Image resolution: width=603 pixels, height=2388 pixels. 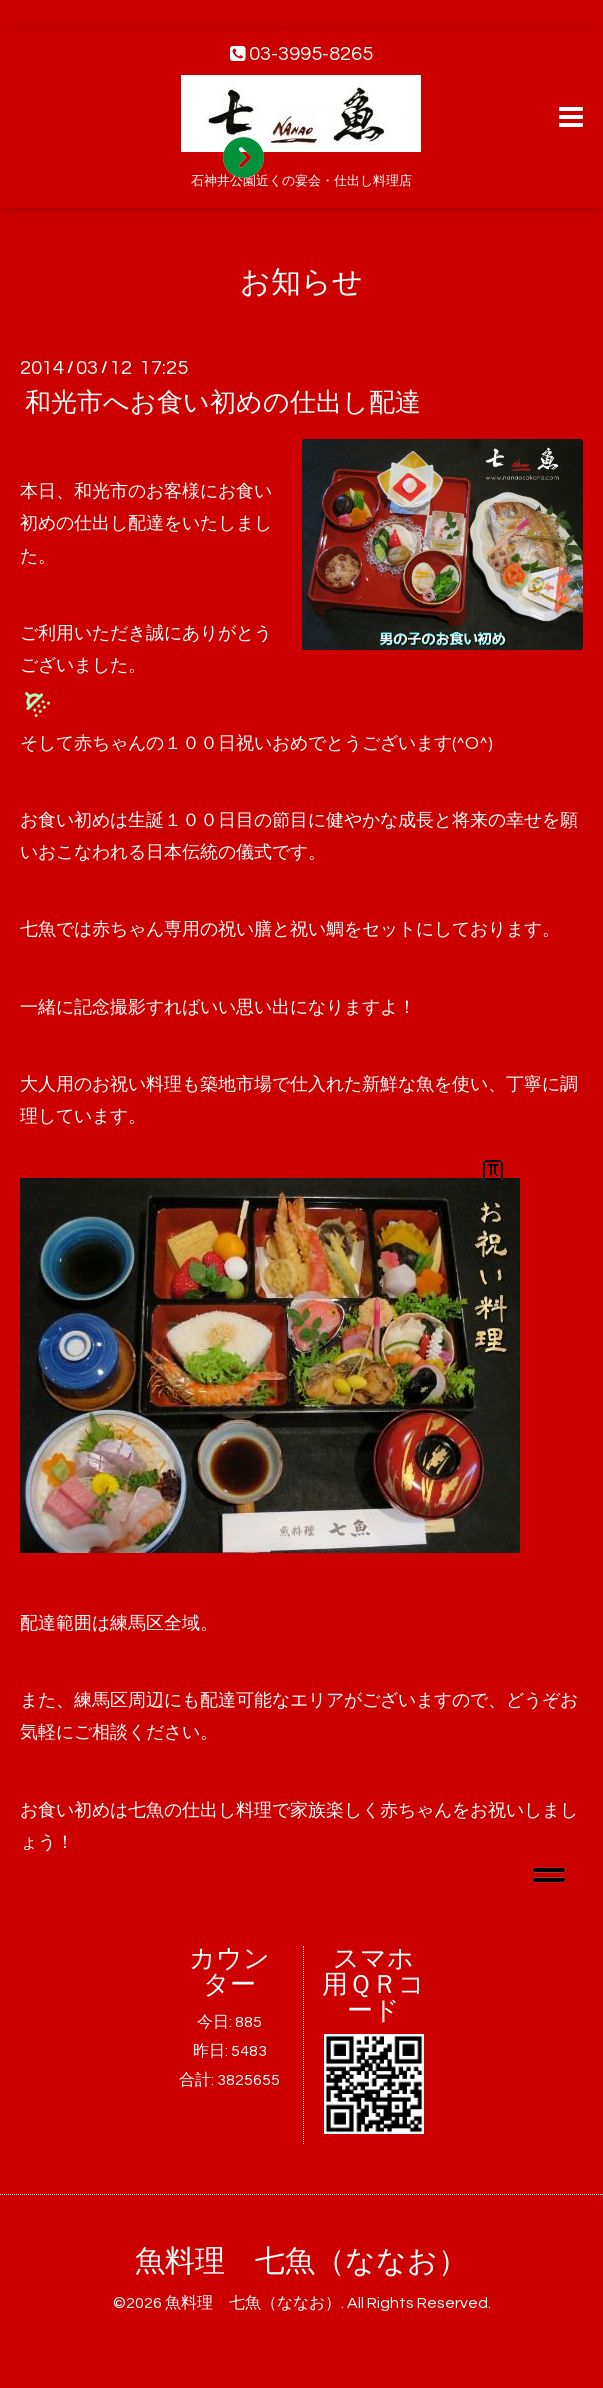 What do you see at coordinates (493, 1170) in the screenshot?
I see `access mathematical constants or formulas` at bounding box center [493, 1170].